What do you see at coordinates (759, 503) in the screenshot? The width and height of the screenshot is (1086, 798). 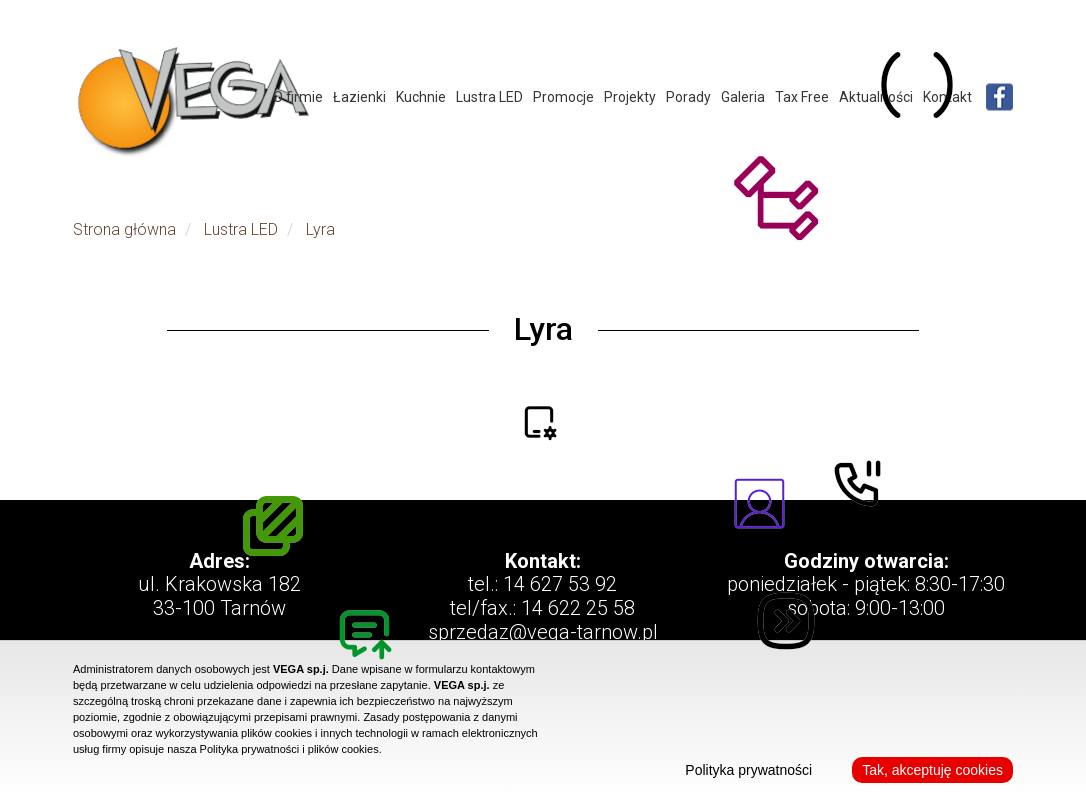 I see `view user profile` at bounding box center [759, 503].